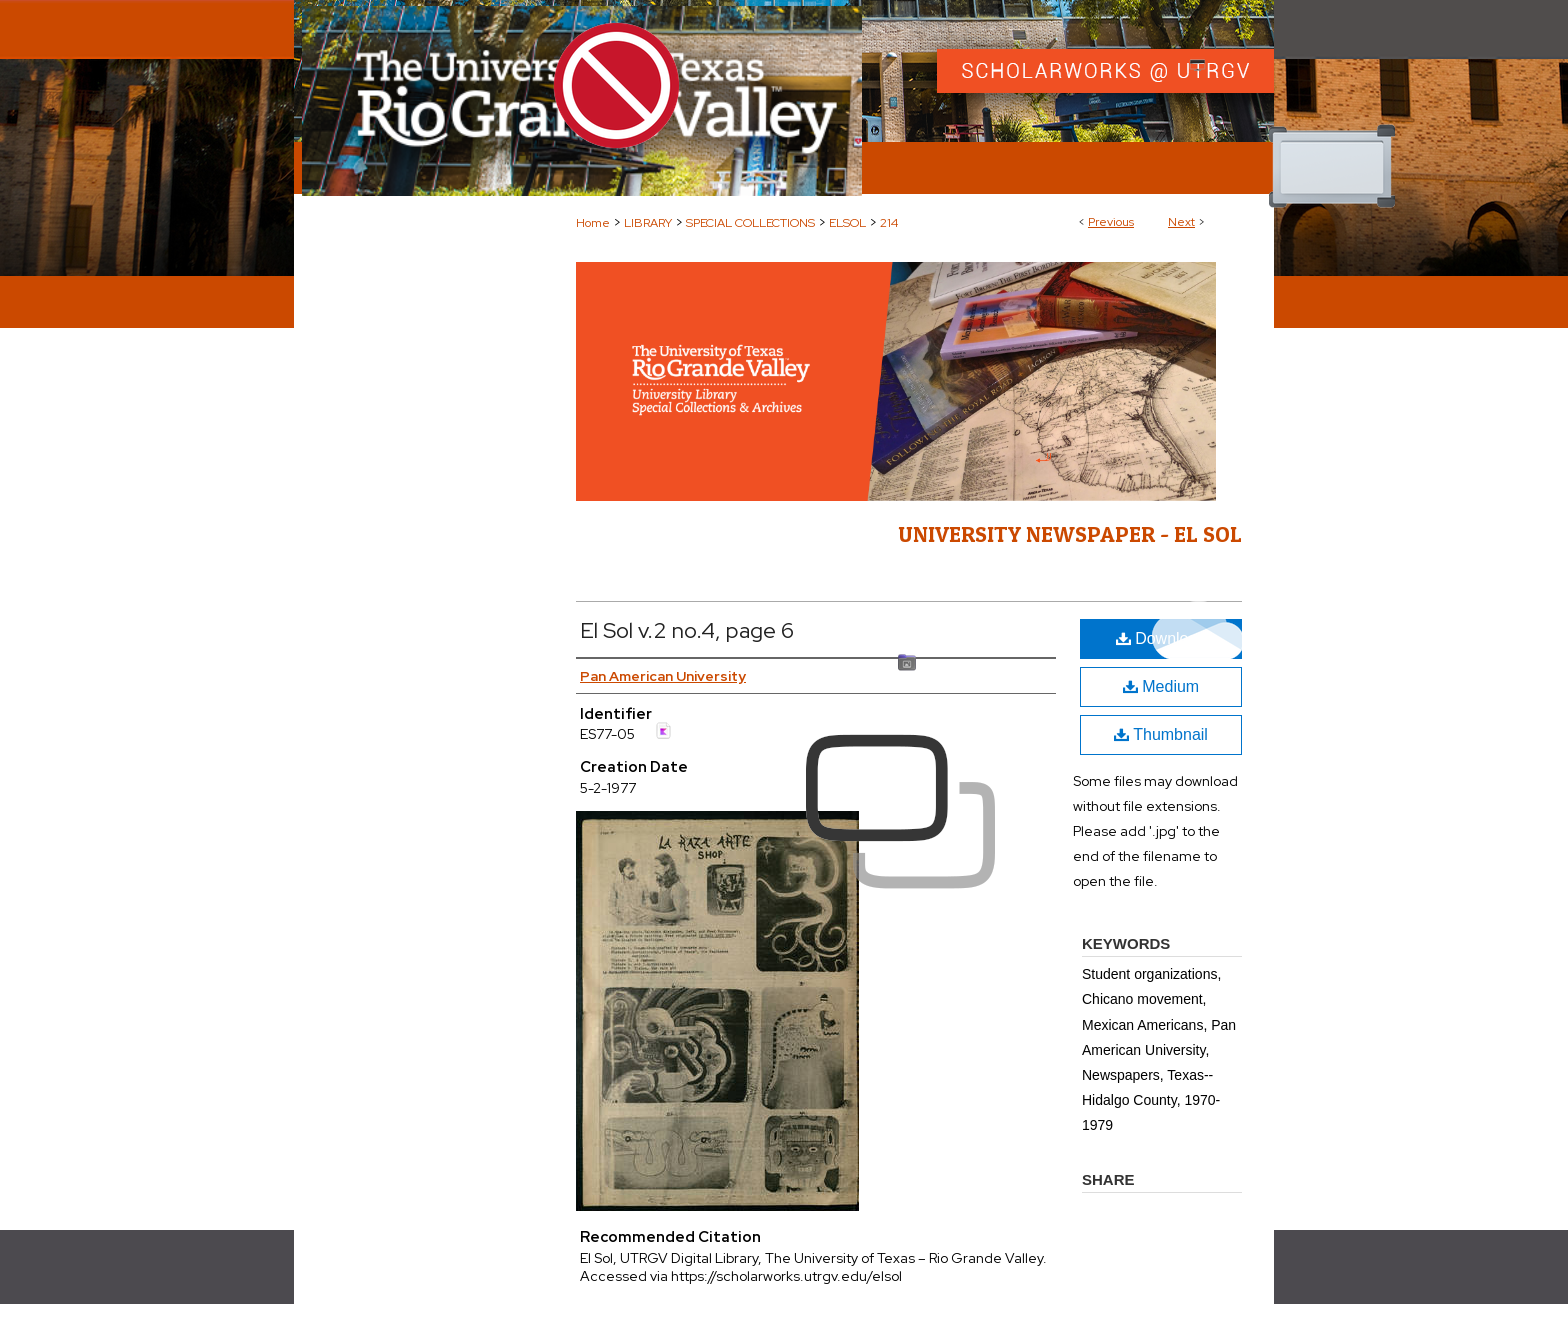 The width and height of the screenshot is (1568, 1325). What do you see at coordinates (663, 730) in the screenshot?
I see `a kotlin source code file` at bounding box center [663, 730].